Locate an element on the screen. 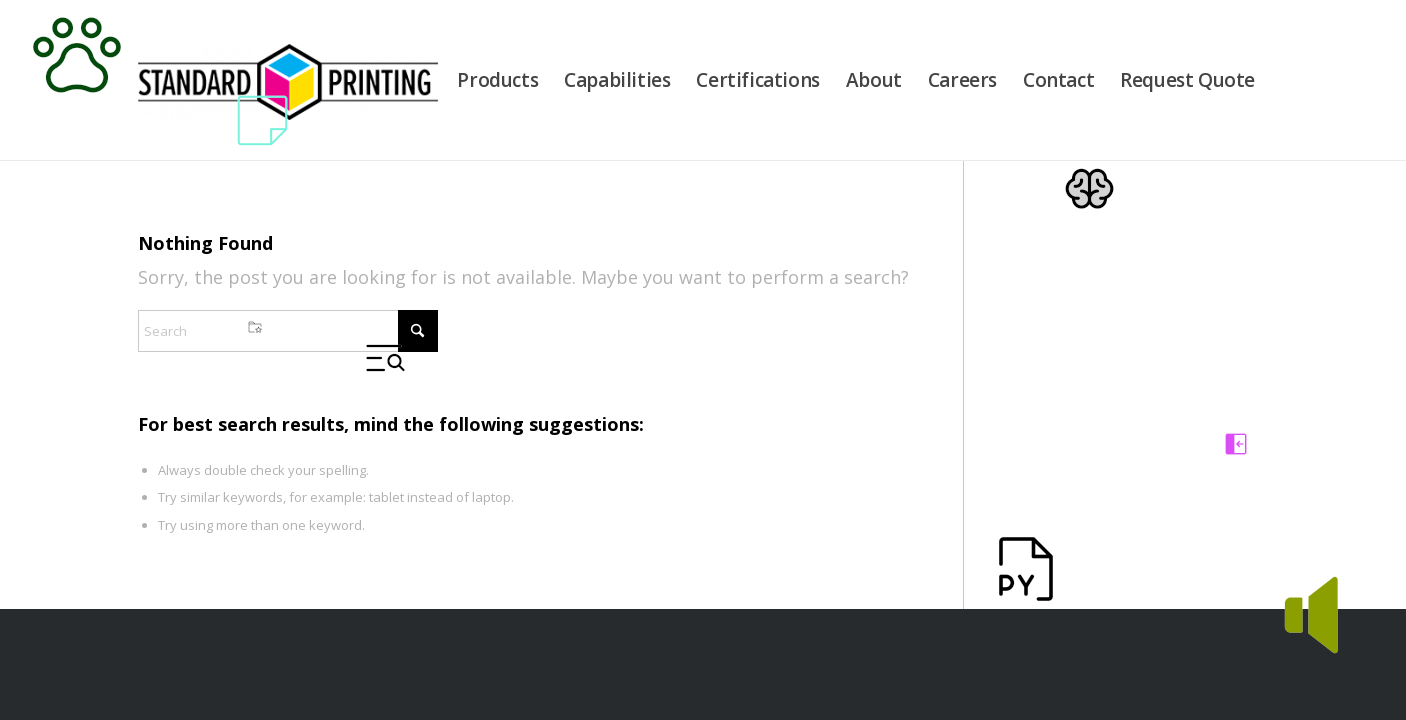 This screenshot has width=1406, height=720. access your starred or favorite folders is located at coordinates (255, 327).